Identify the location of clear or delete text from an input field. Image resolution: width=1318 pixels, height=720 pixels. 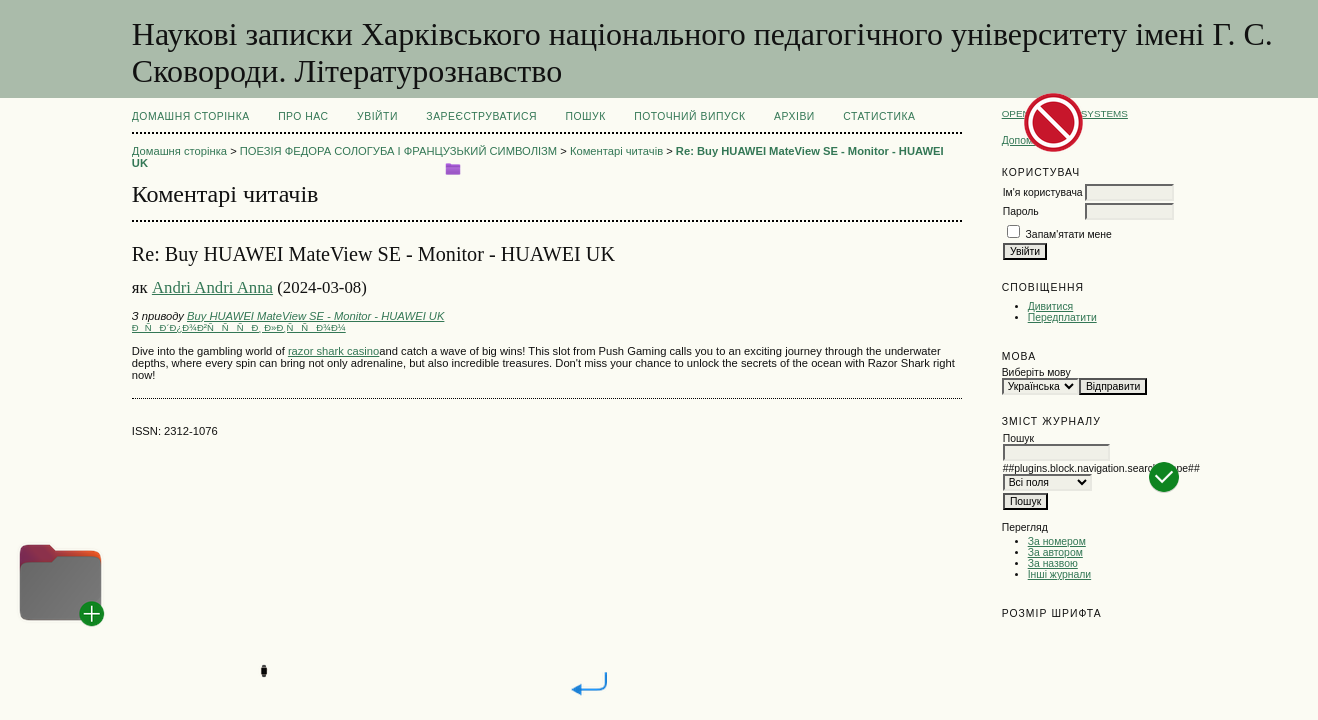
(1053, 122).